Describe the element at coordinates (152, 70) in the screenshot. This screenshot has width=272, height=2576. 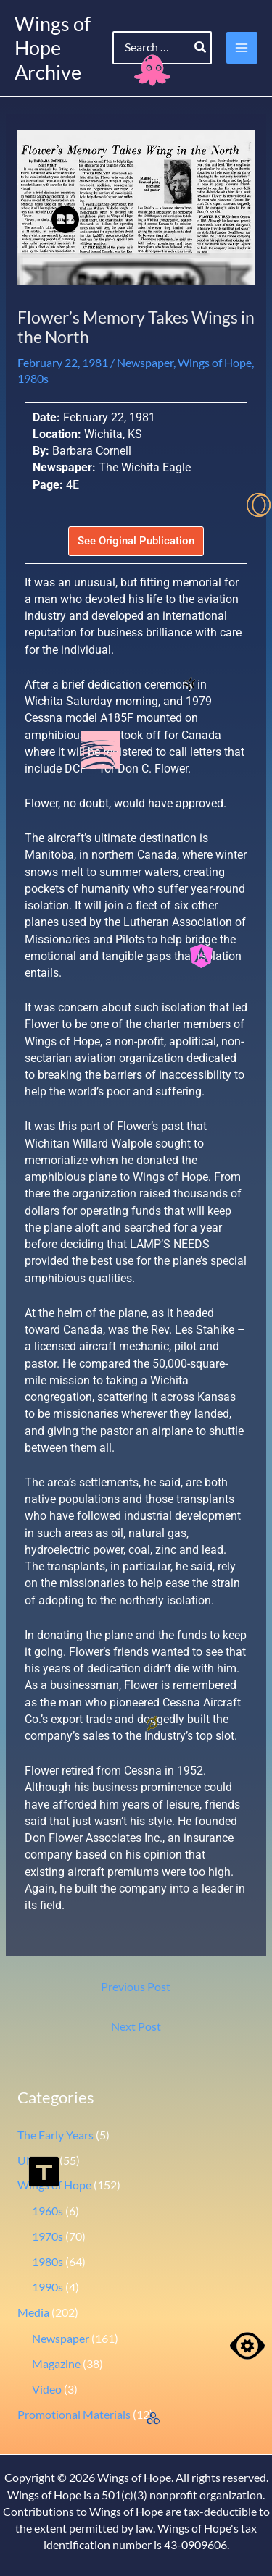
I see `chainguard company logo` at that location.